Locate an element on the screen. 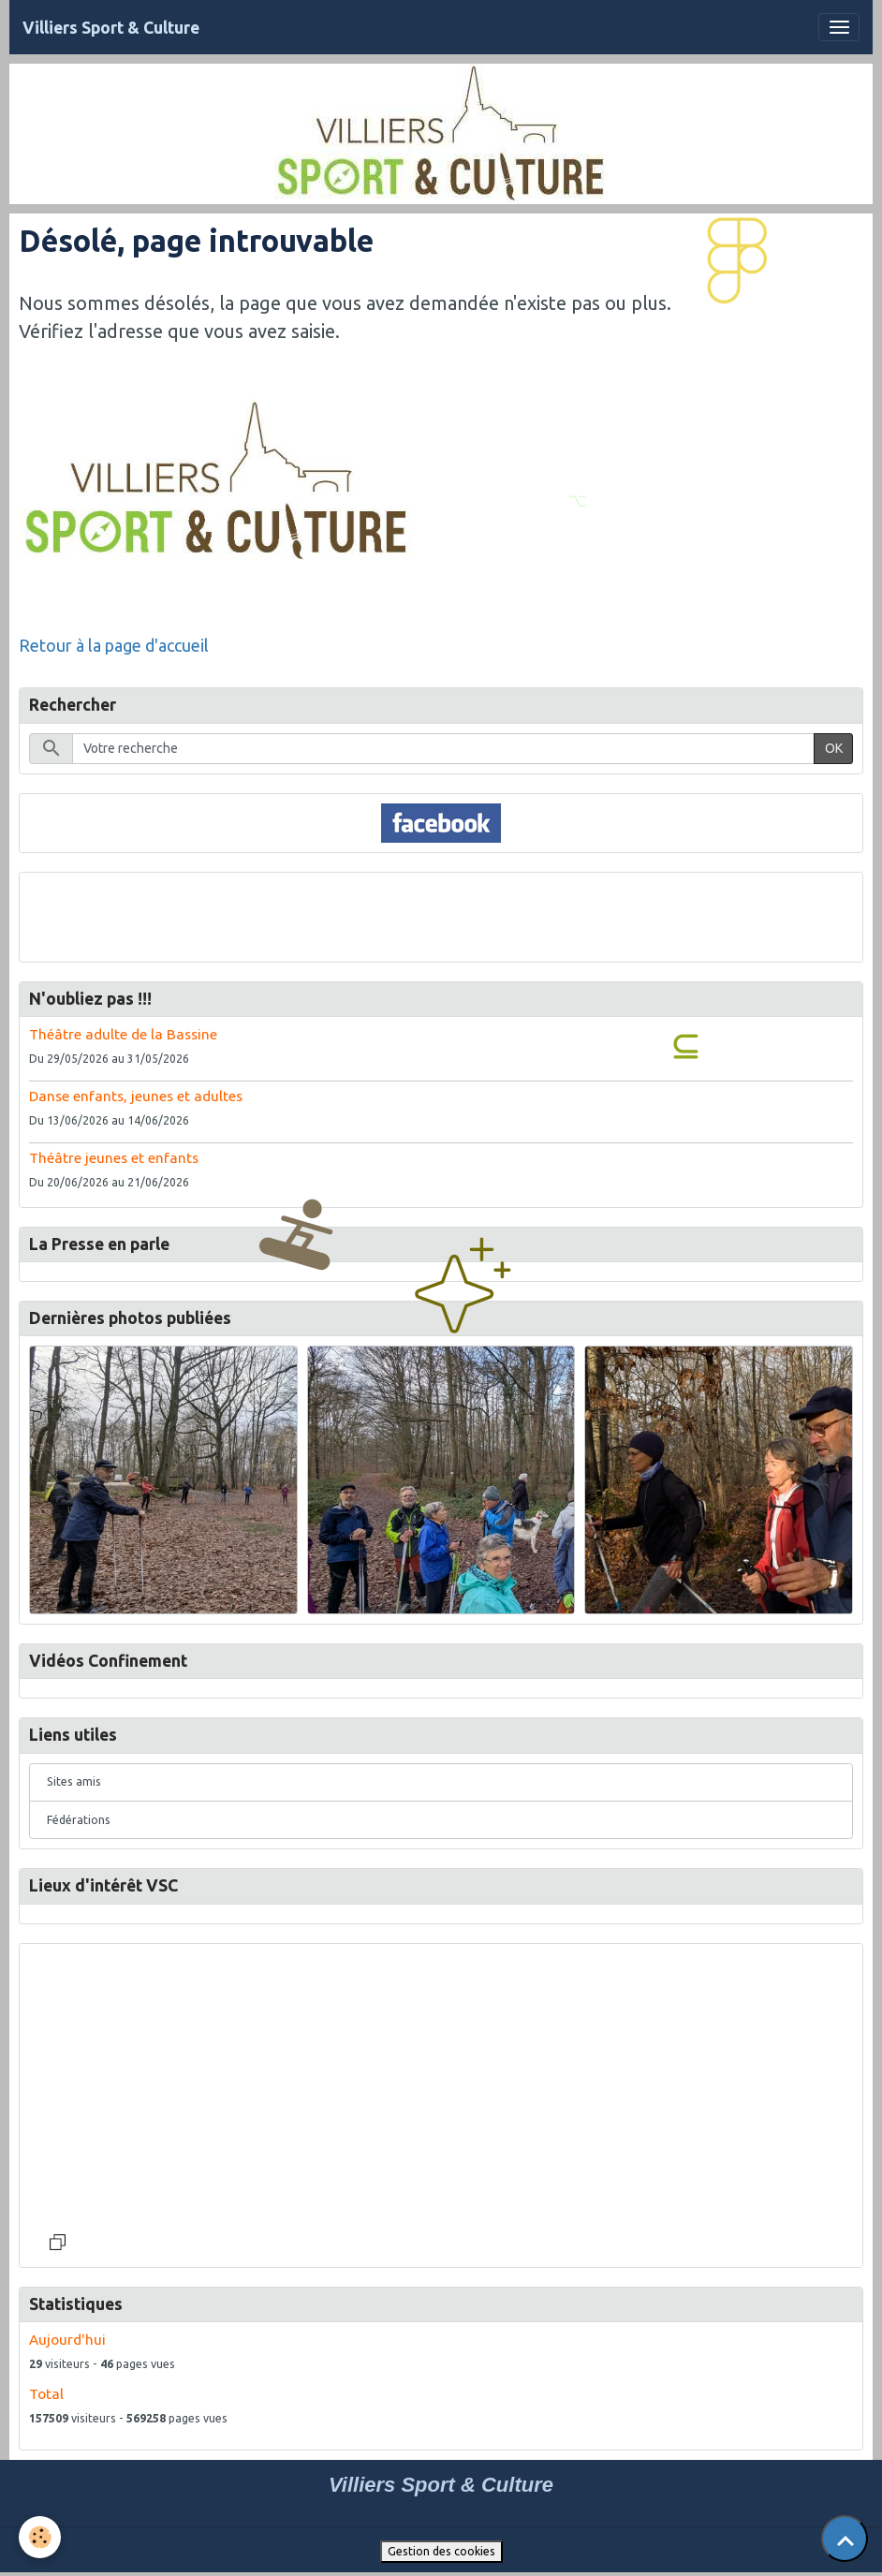 The width and height of the screenshot is (882, 2576). open Figma design file is located at coordinates (735, 258).